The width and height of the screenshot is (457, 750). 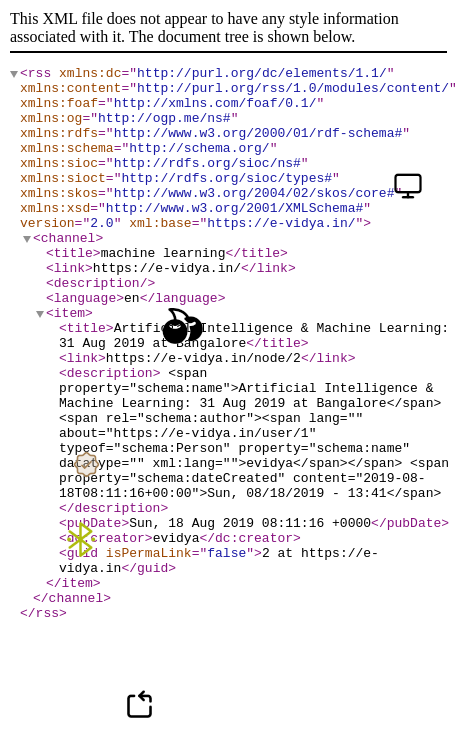 What do you see at coordinates (408, 186) in the screenshot?
I see `switch to desktop display mode` at bounding box center [408, 186].